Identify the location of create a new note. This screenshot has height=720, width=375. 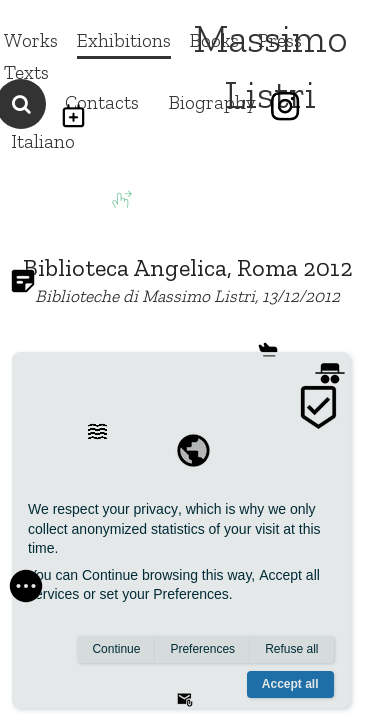
(23, 281).